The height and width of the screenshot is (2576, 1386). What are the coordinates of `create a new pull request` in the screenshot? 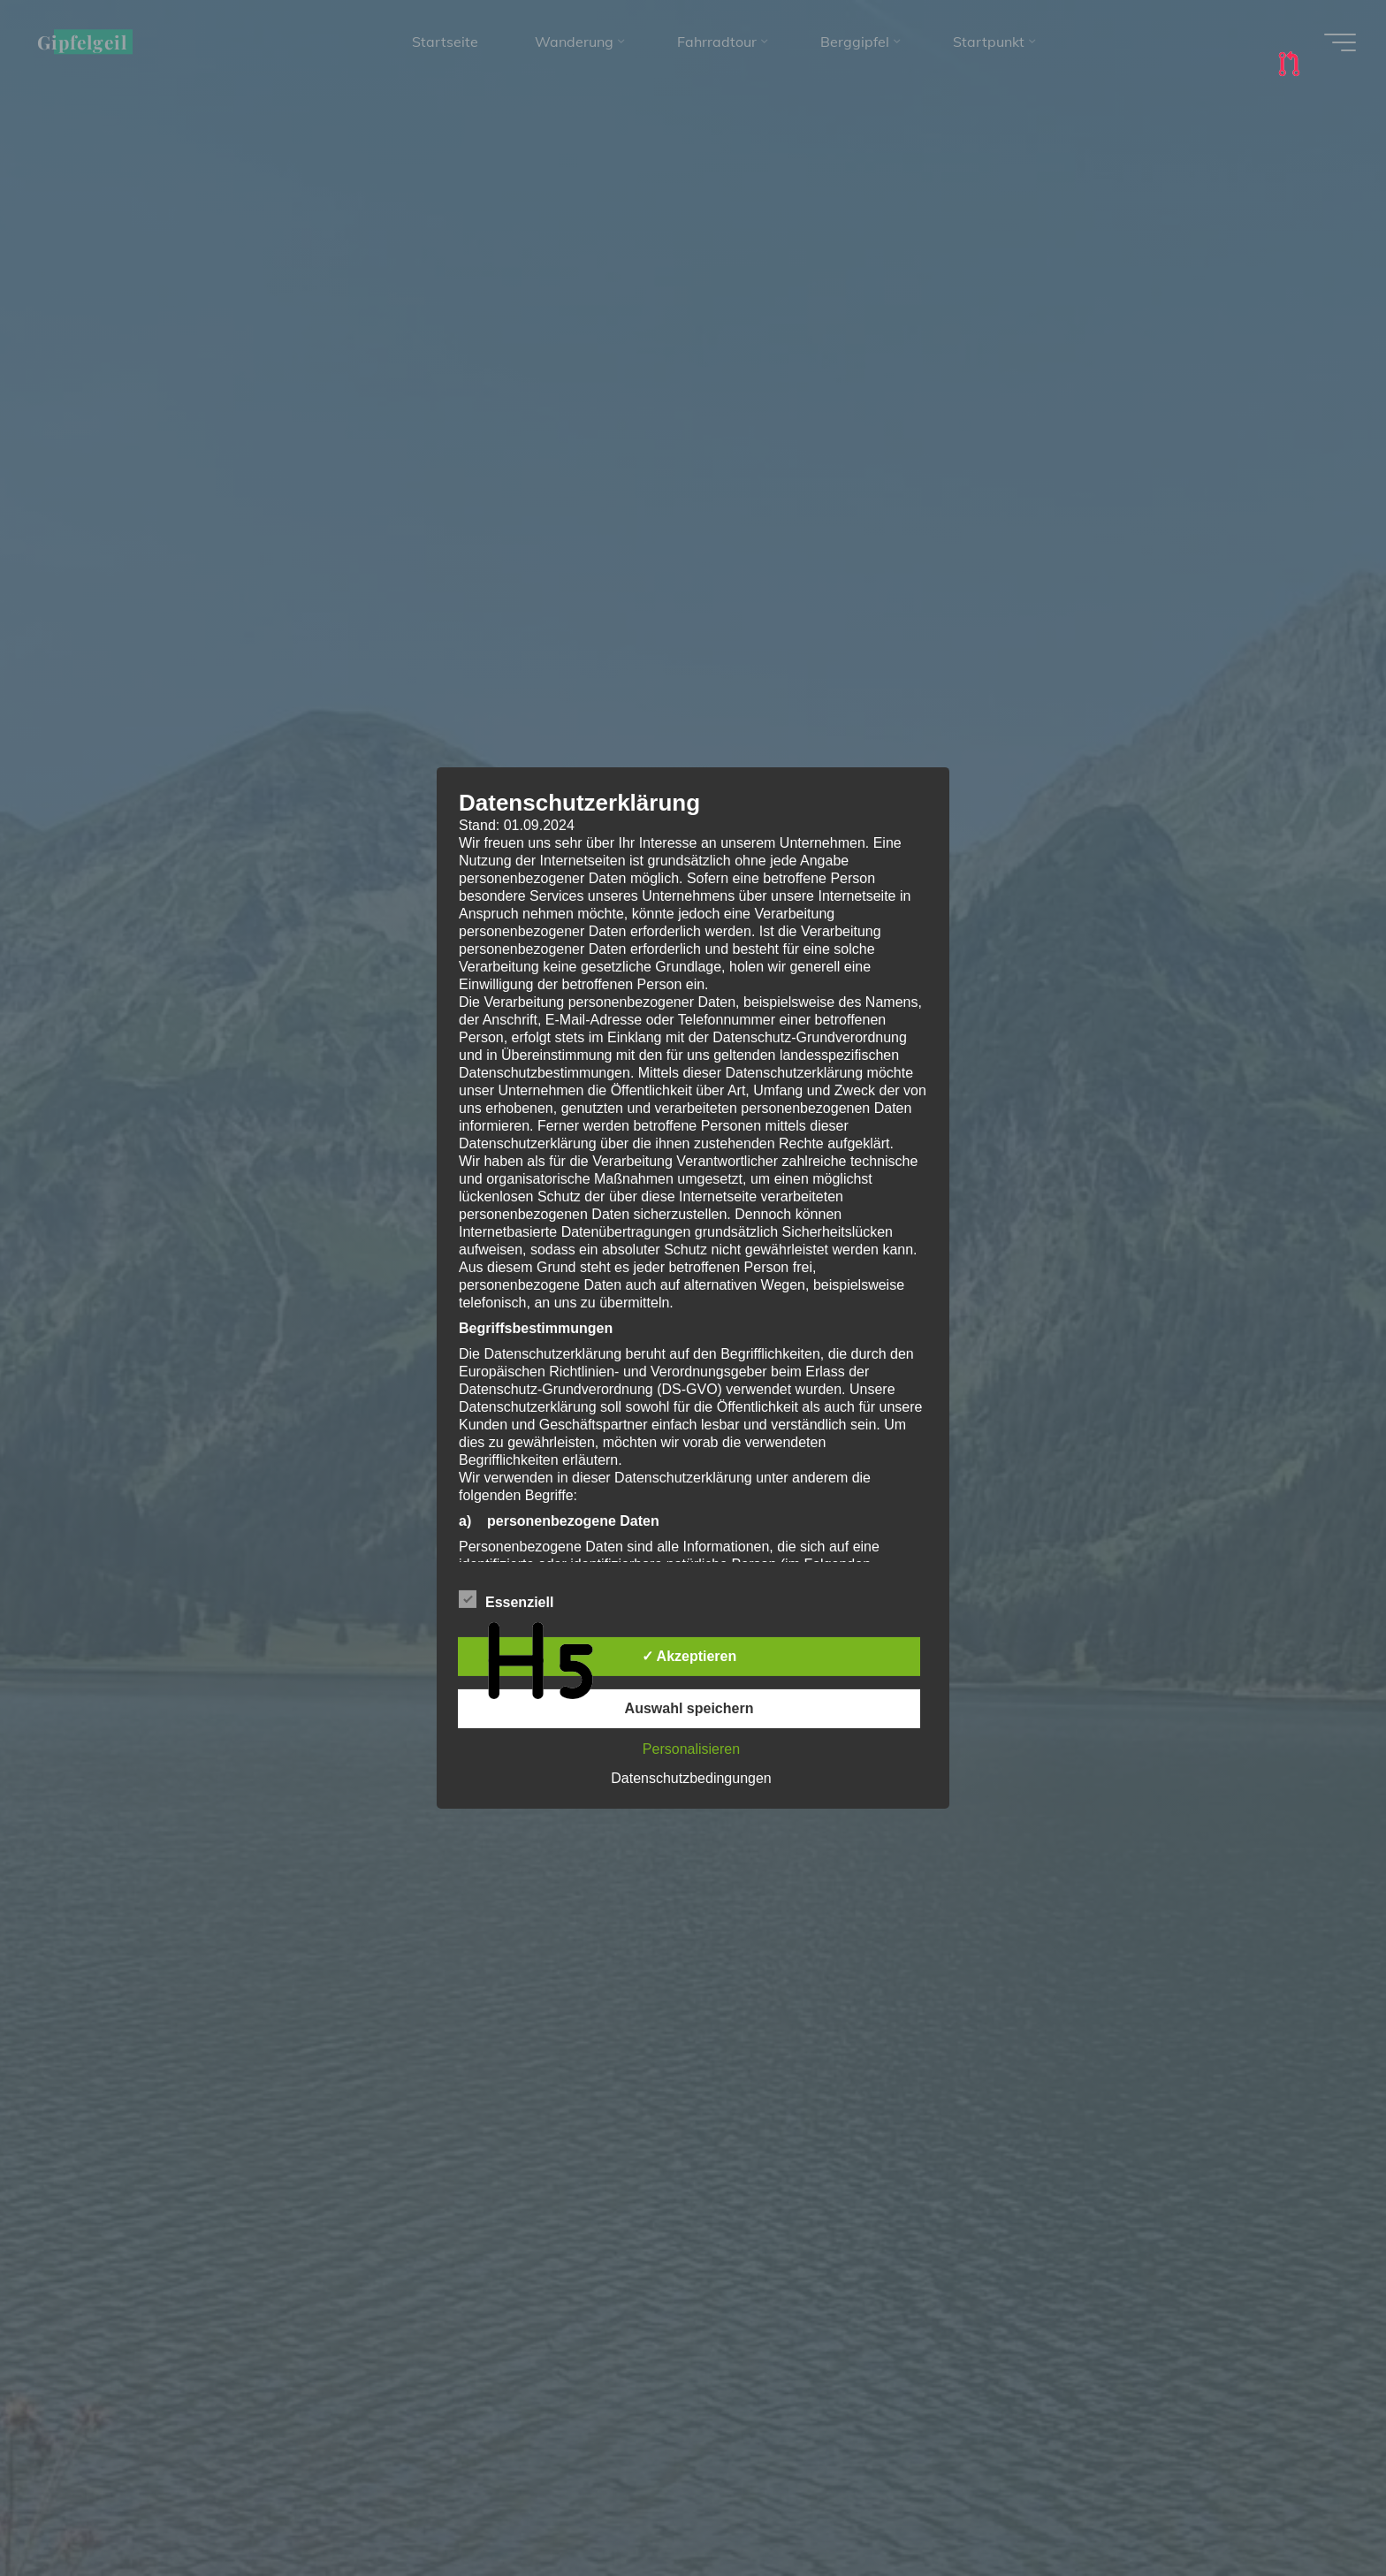 It's located at (1289, 64).